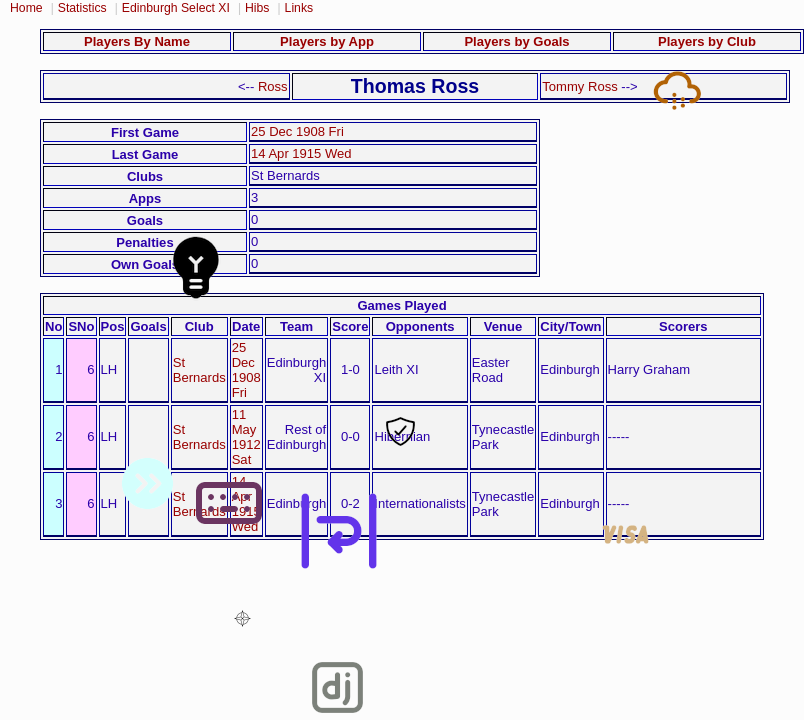  I want to click on django web framework logo, so click(337, 687).